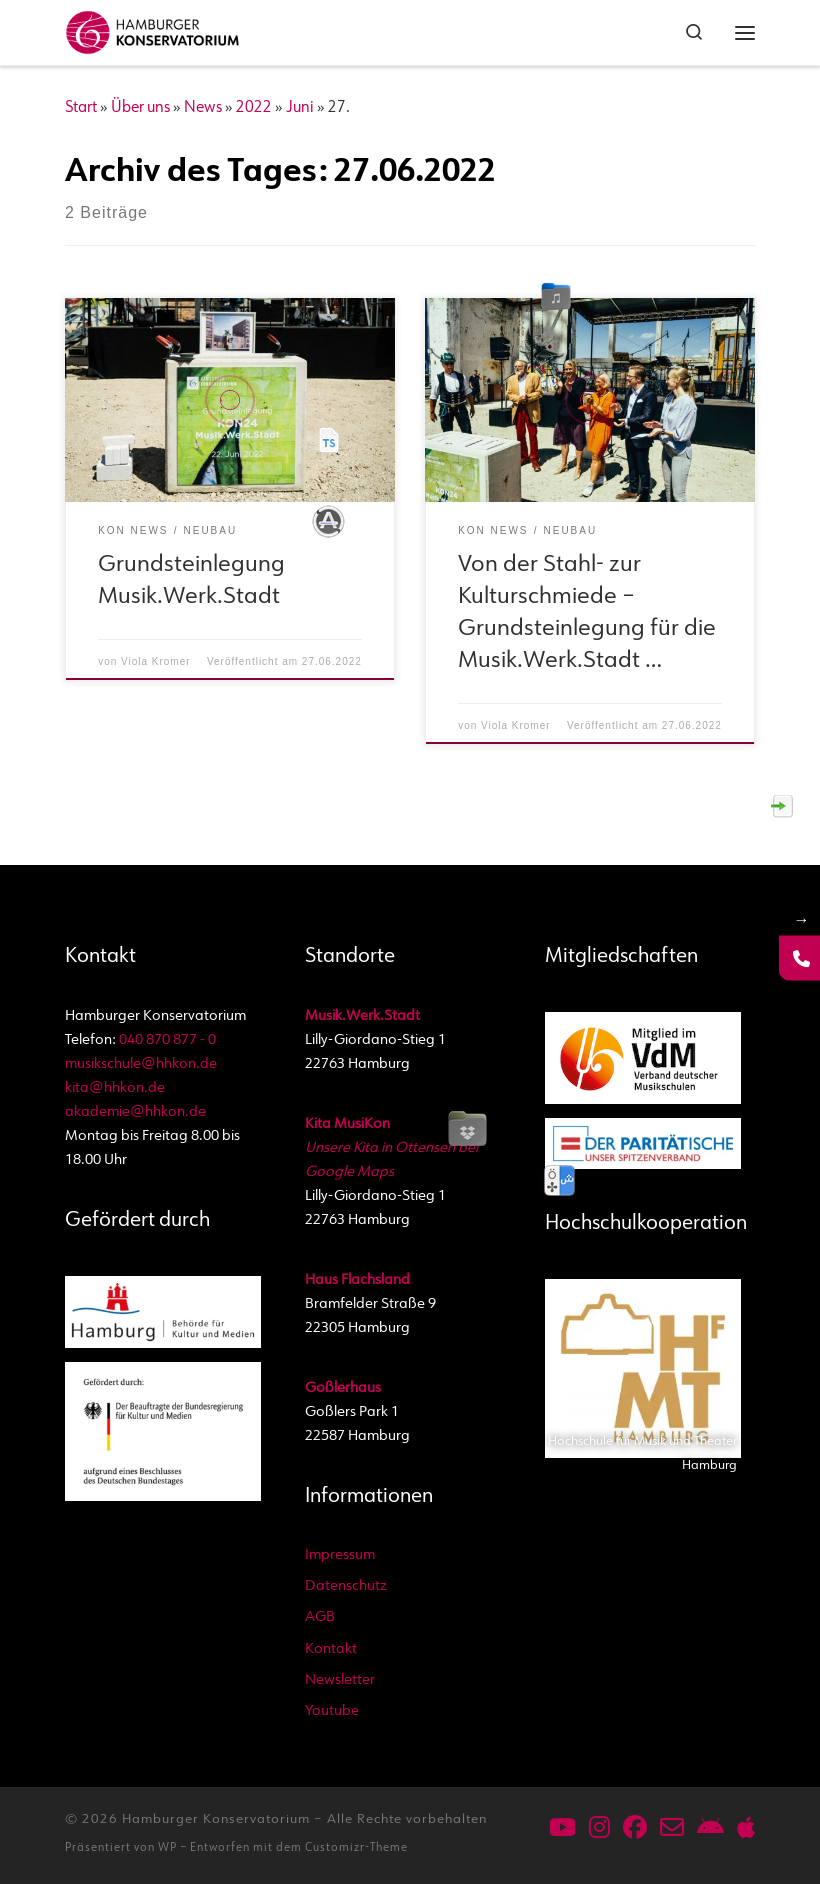 The height and width of the screenshot is (1884, 820). What do you see at coordinates (556, 296) in the screenshot?
I see `open your music folder` at bounding box center [556, 296].